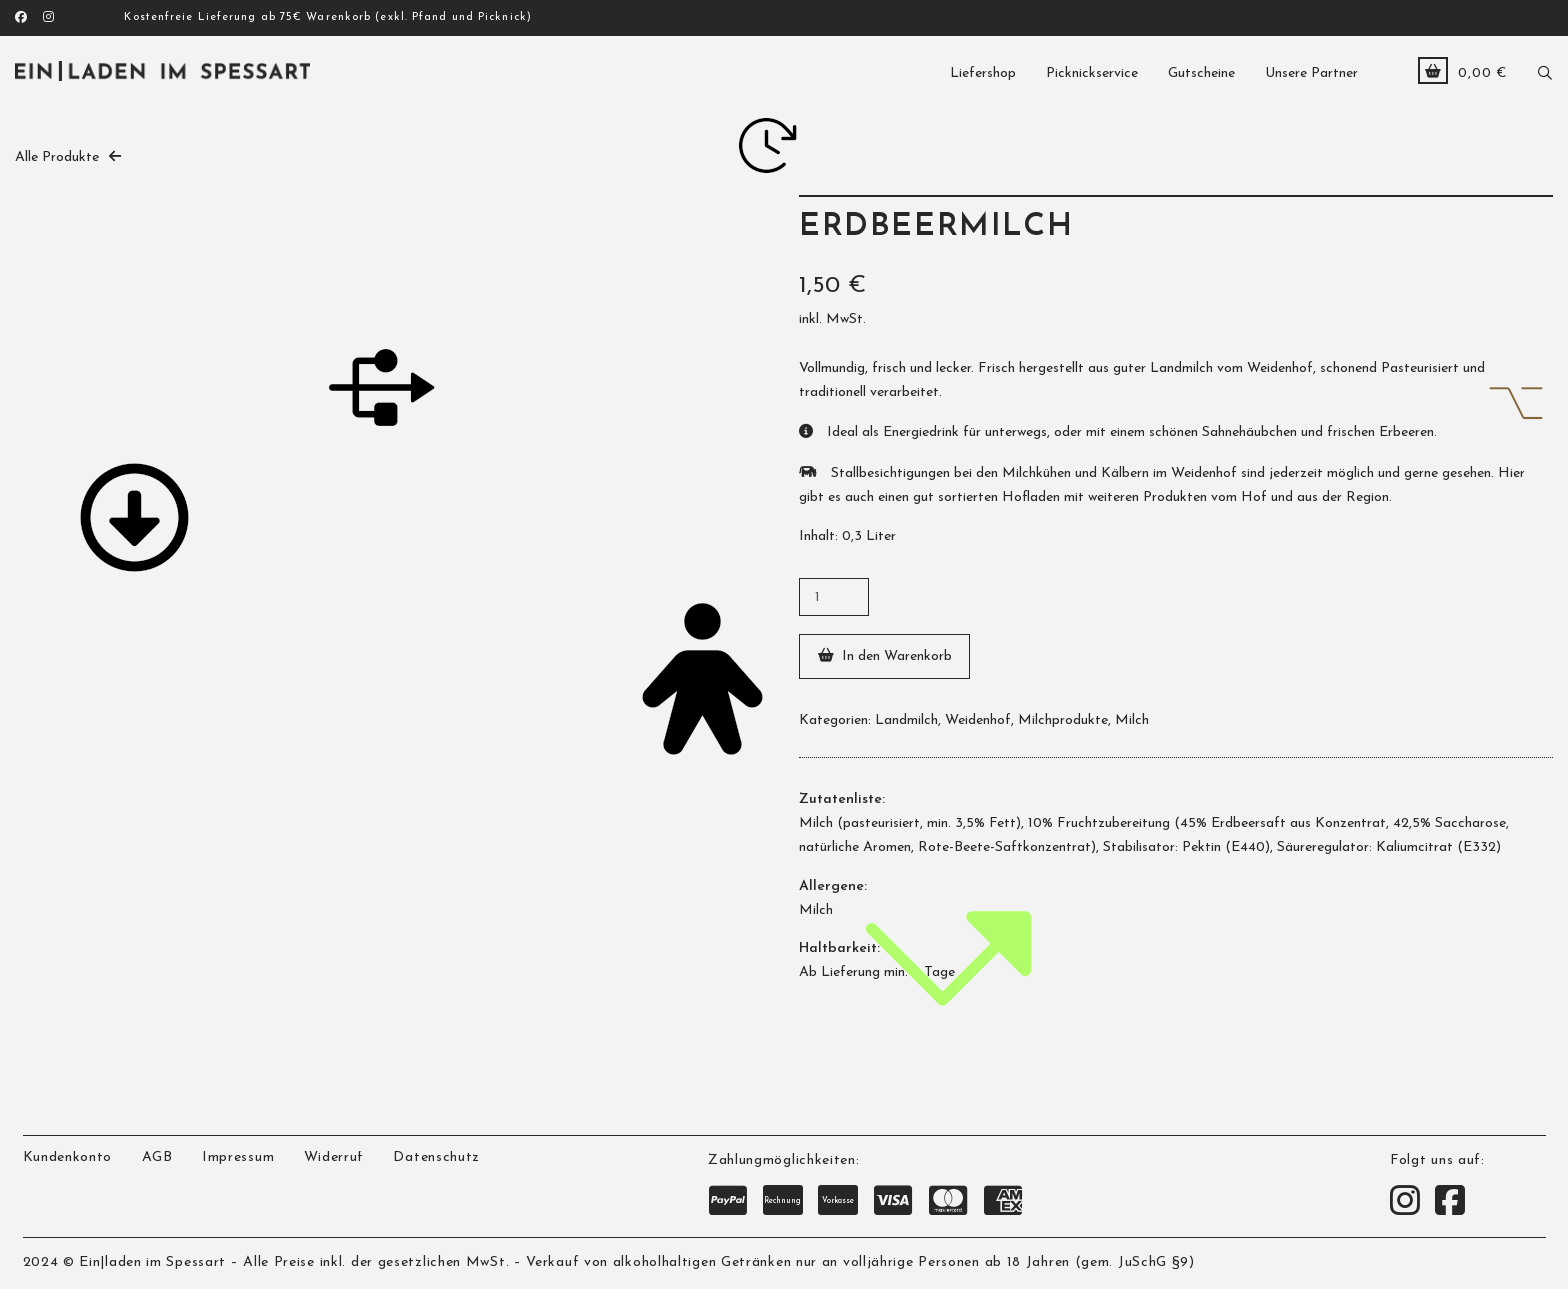 This screenshot has height=1289, width=1568. I want to click on view your profile, so click(702, 681).